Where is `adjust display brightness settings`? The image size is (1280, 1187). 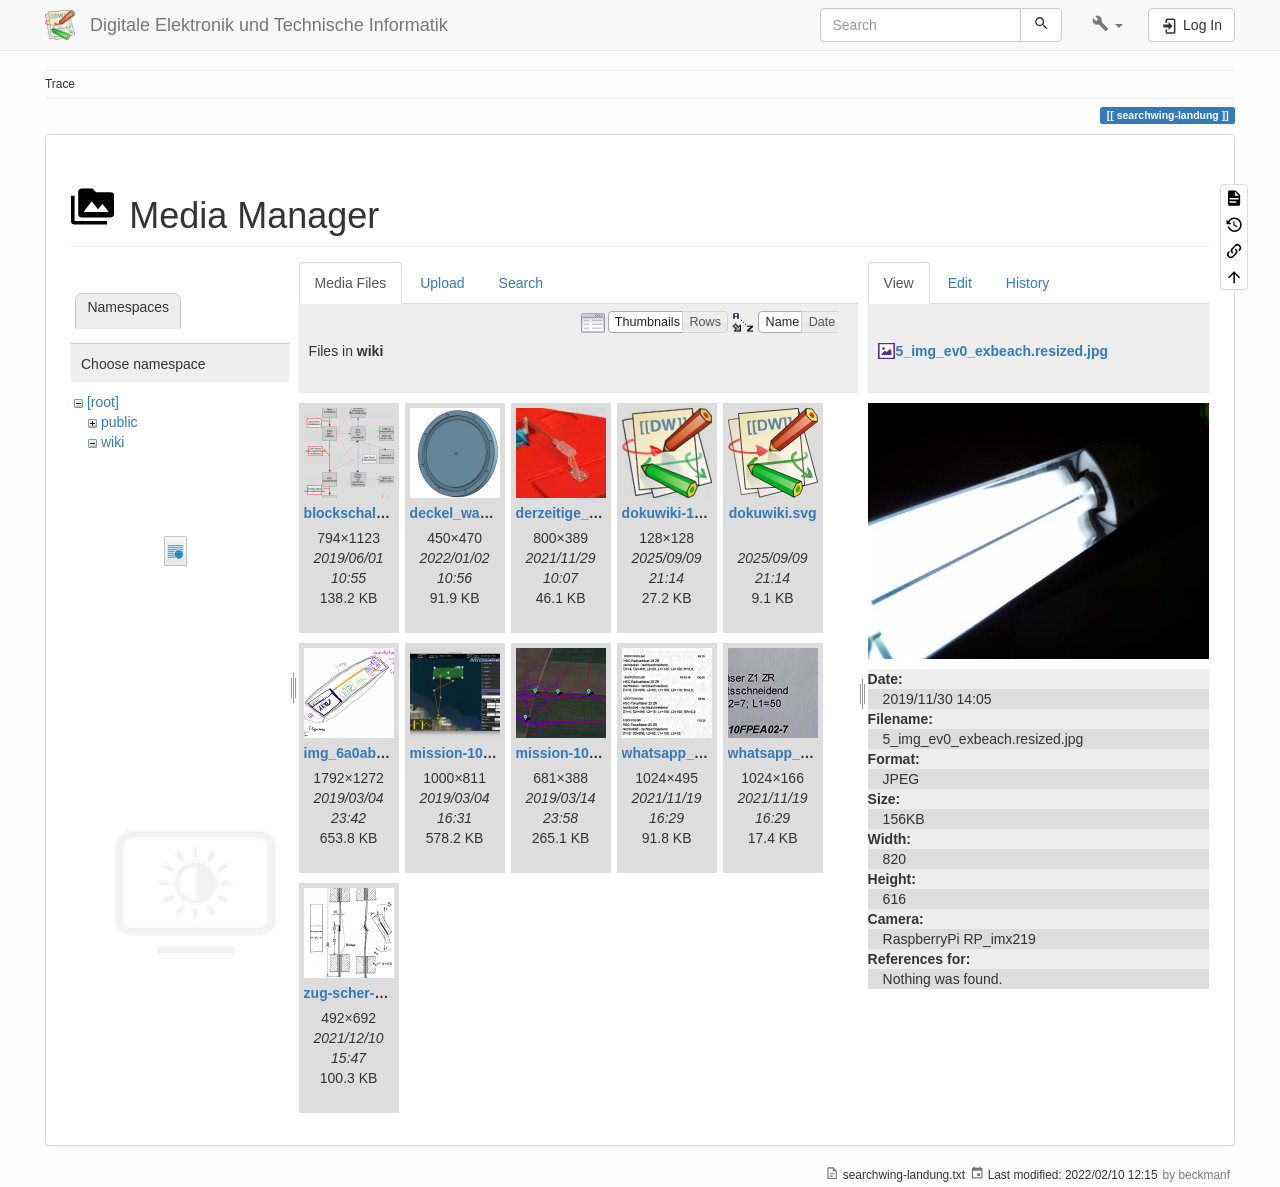
adjust display brightness settings is located at coordinates (195, 892).